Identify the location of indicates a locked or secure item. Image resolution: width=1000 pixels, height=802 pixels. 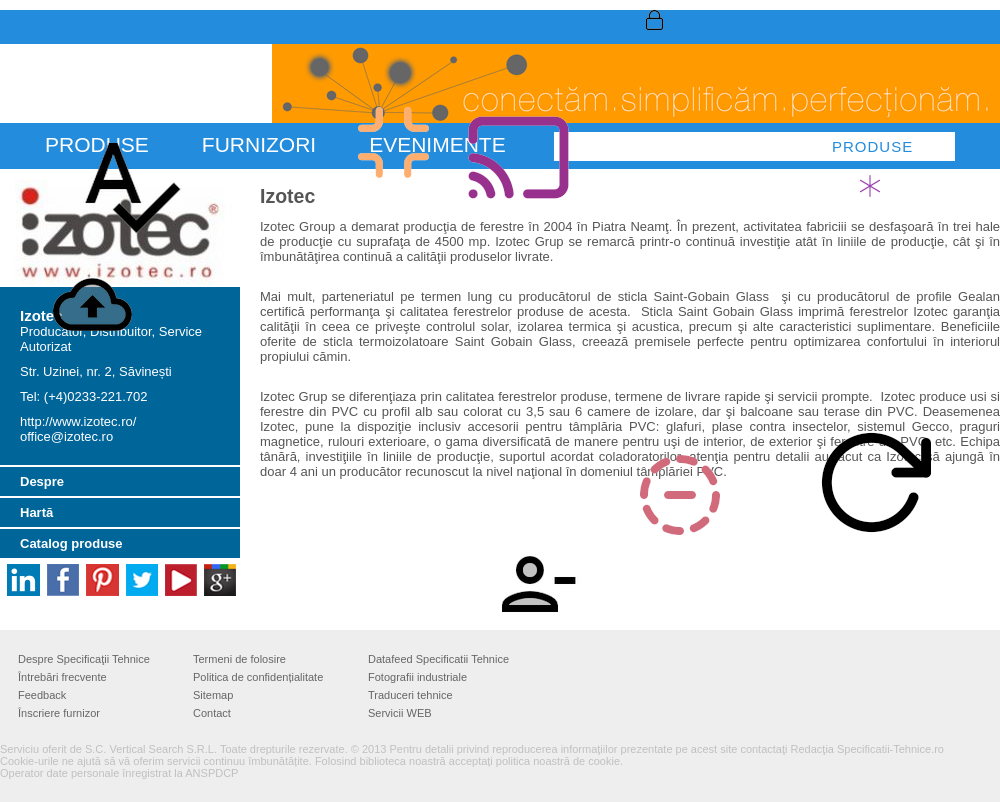
(654, 20).